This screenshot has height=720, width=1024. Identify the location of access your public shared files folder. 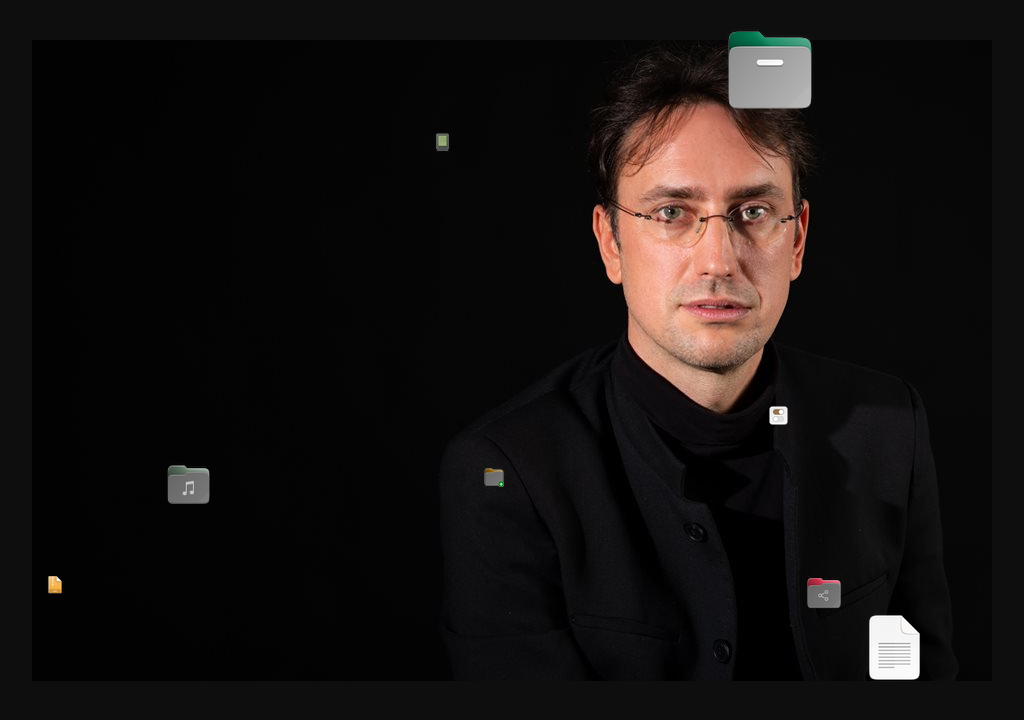
(824, 593).